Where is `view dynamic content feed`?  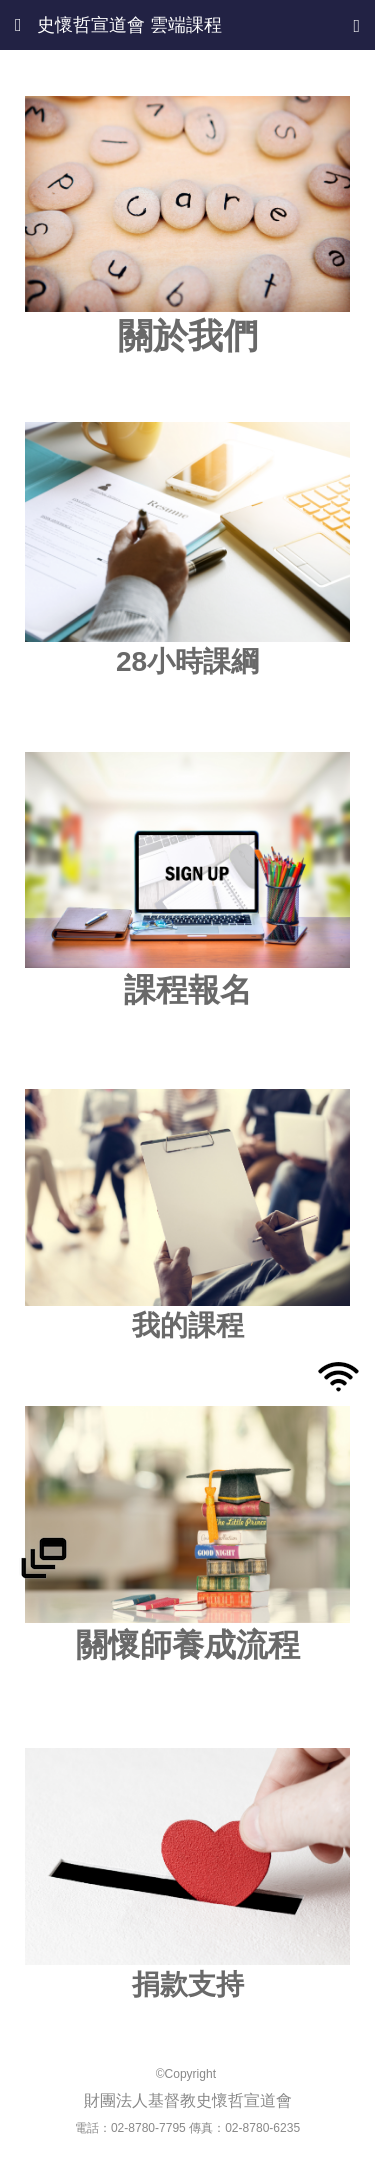
view dynamic content feed is located at coordinates (44, 1558).